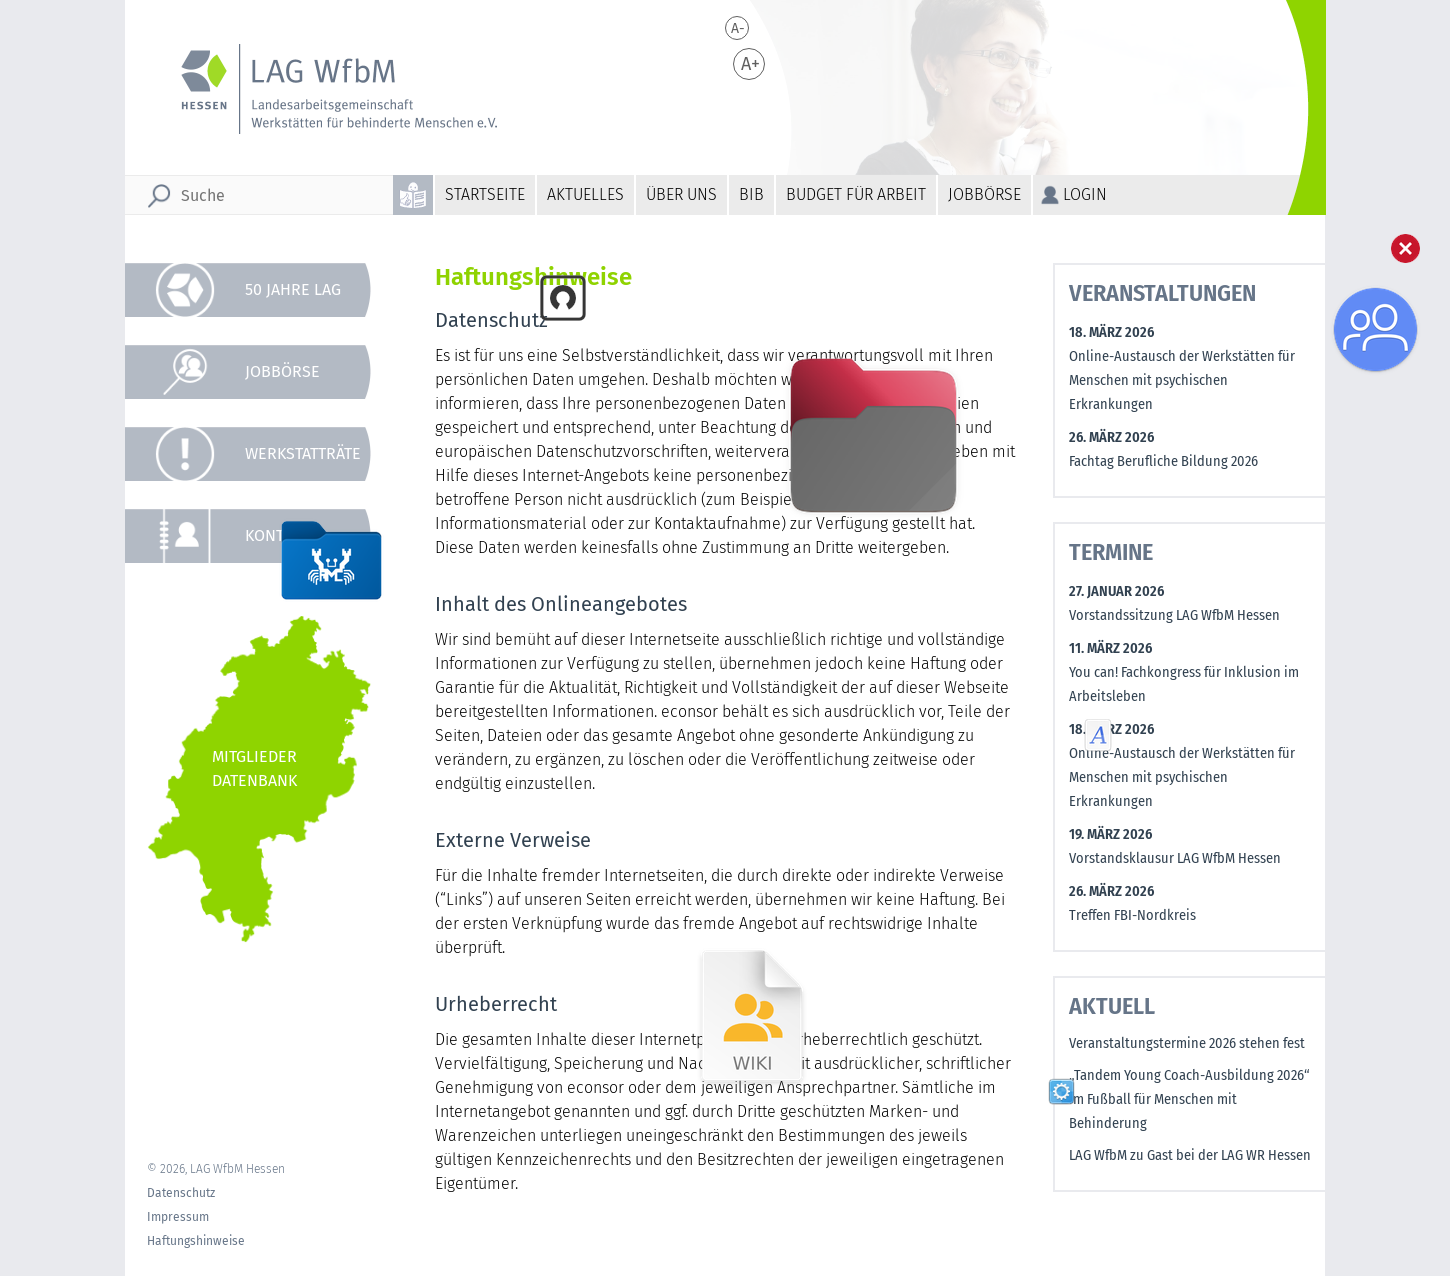 The height and width of the screenshot is (1276, 1450). What do you see at coordinates (563, 298) in the screenshot?
I see `open déjà dup backup utility` at bounding box center [563, 298].